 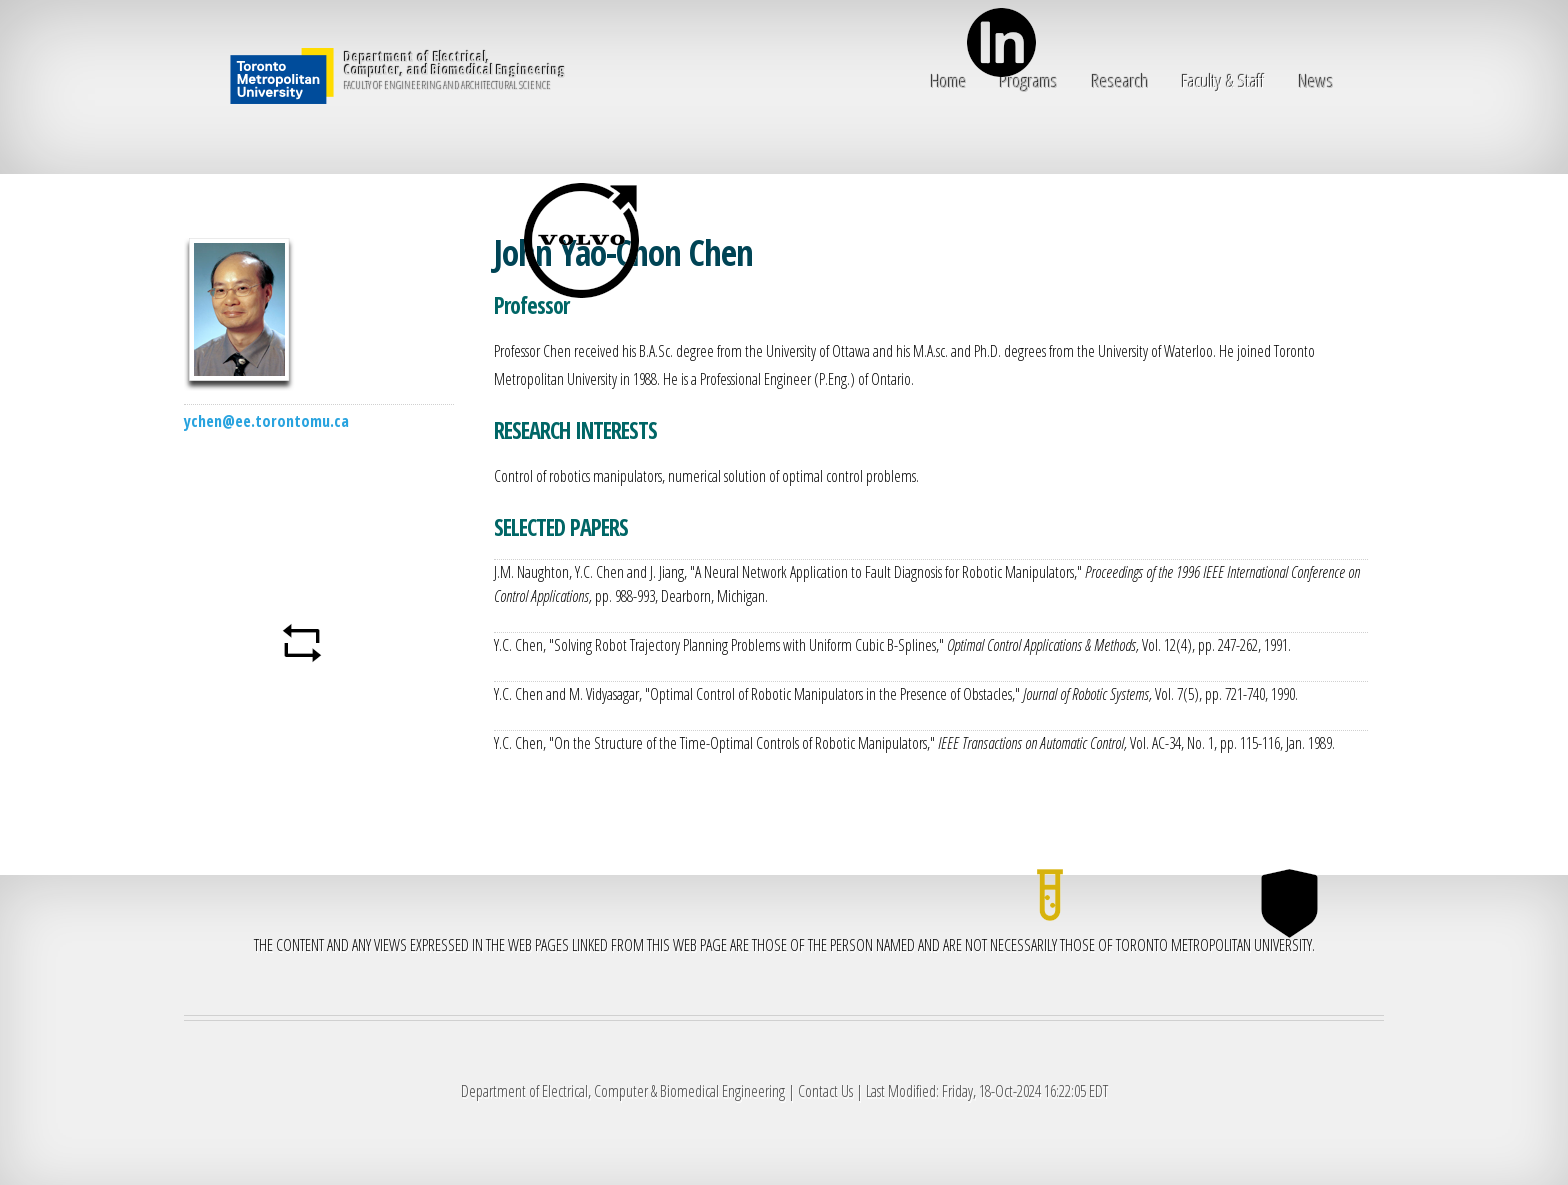 What do you see at coordinates (581, 240) in the screenshot?
I see `Volvo brand logo` at bounding box center [581, 240].